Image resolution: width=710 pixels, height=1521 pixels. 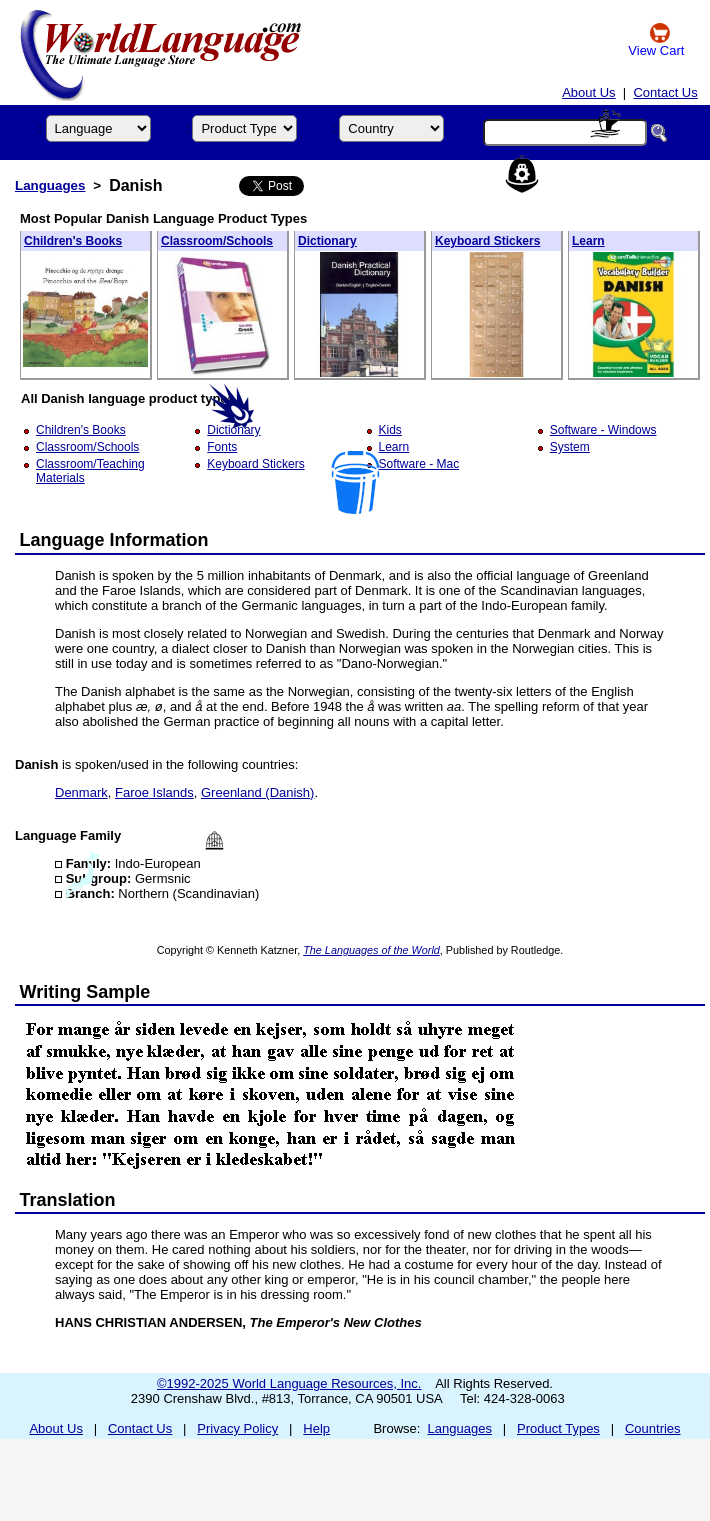 What do you see at coordinates (82, 874) in the screenshot?
I see `select japan as your region or country` at bounding box center [82, 874].